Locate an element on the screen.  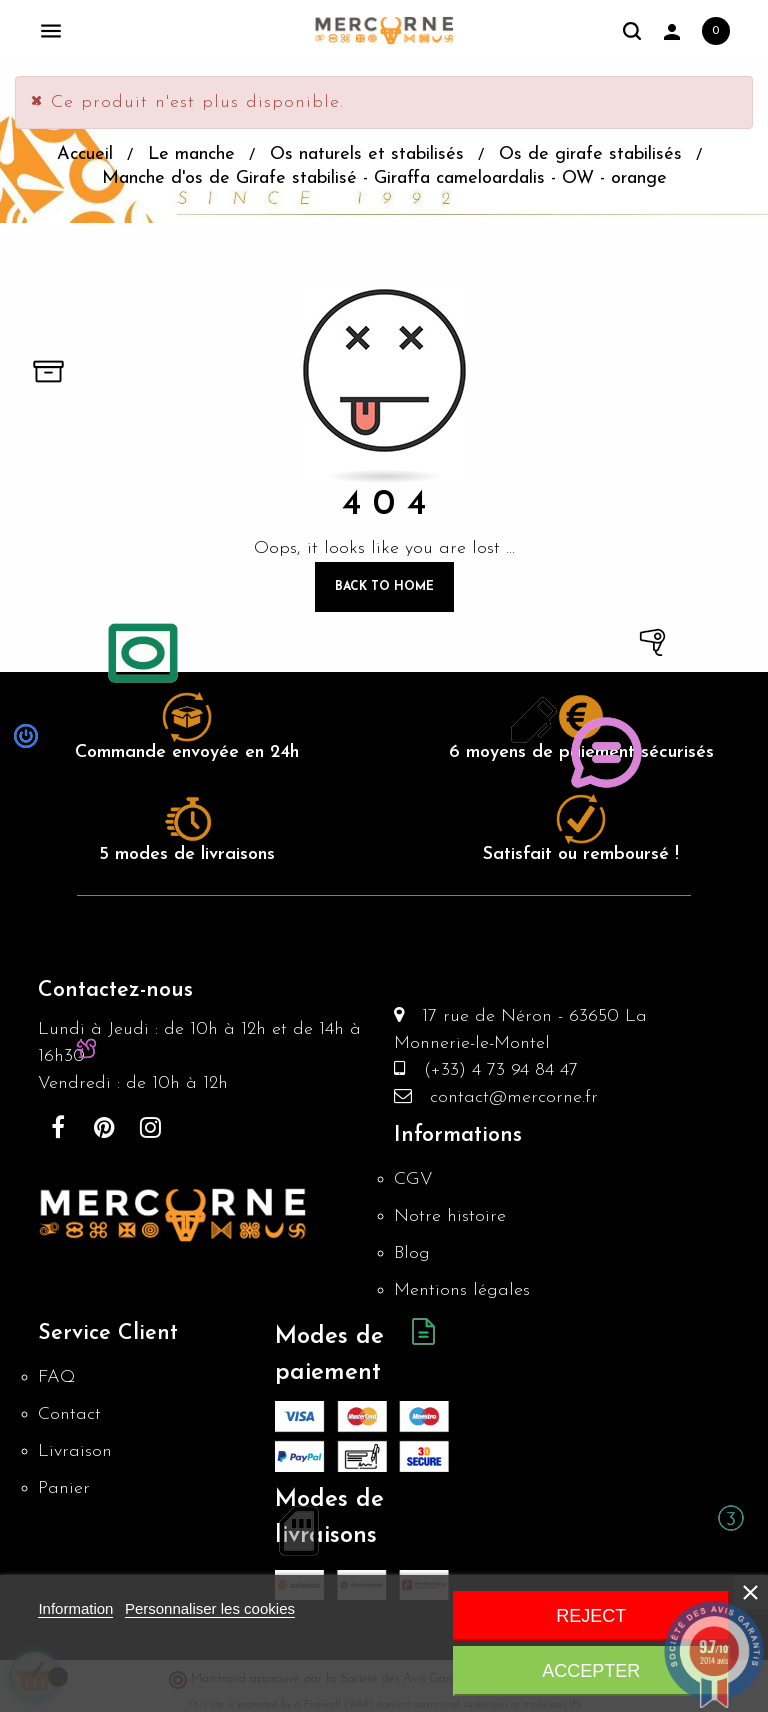
access SD card storage is located at coordinates (299, 1531).